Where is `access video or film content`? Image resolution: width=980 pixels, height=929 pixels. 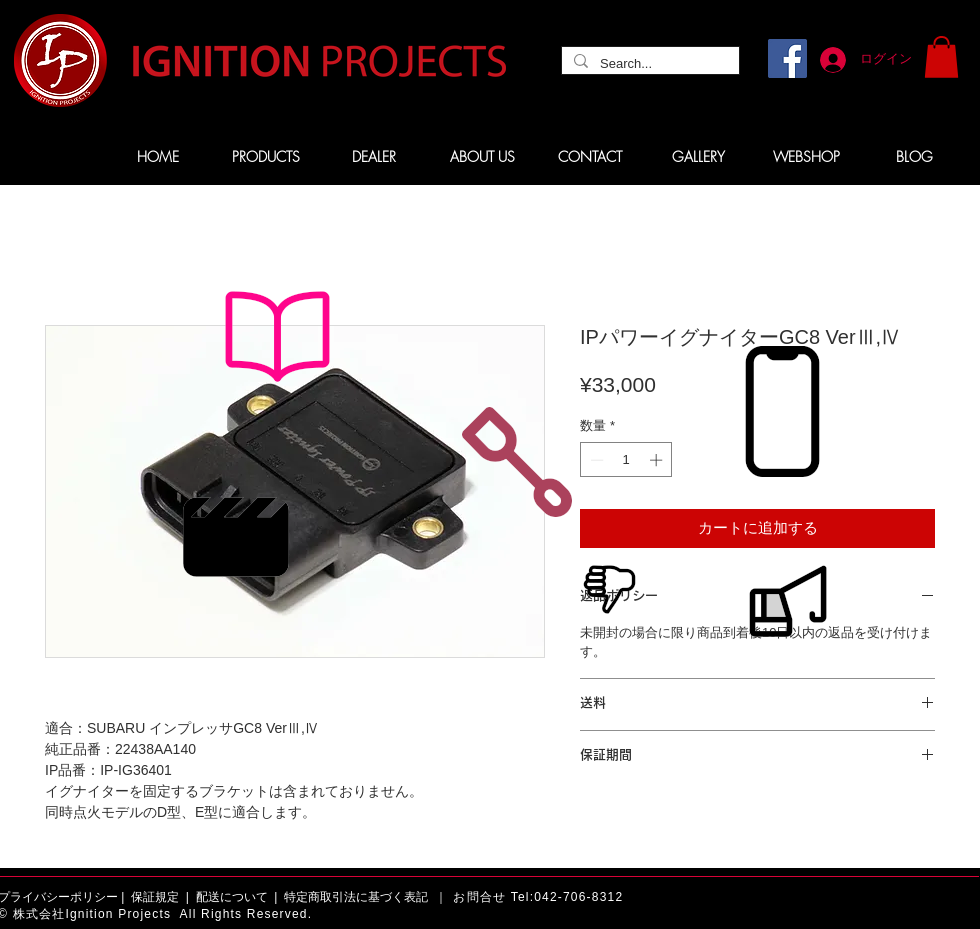
access video or film content is located at coordinates (236, 537).